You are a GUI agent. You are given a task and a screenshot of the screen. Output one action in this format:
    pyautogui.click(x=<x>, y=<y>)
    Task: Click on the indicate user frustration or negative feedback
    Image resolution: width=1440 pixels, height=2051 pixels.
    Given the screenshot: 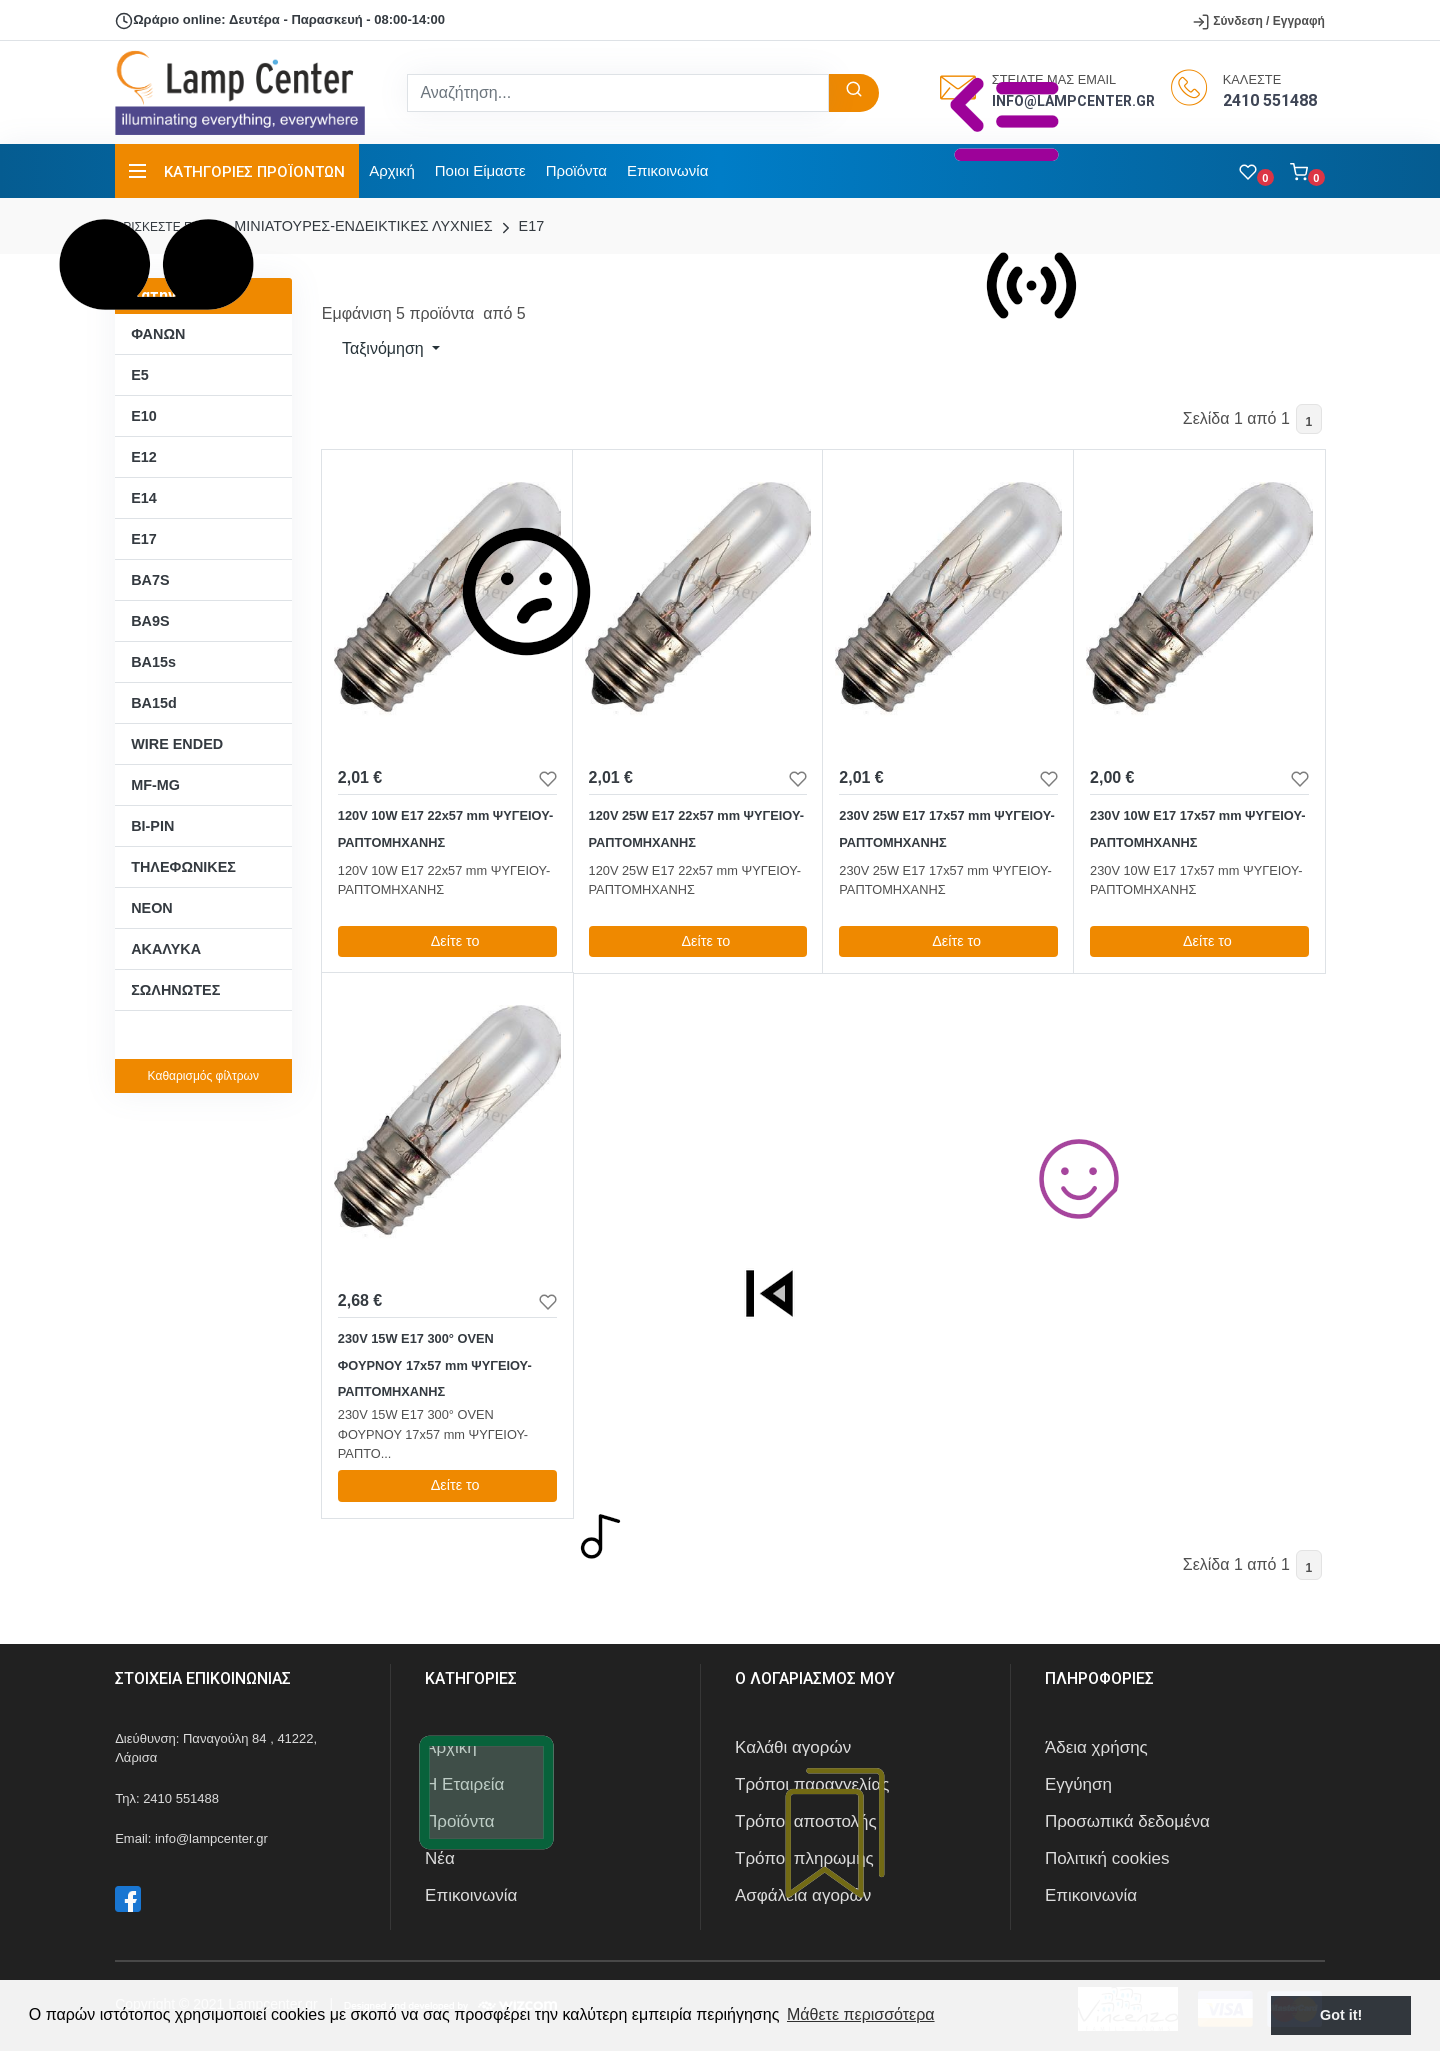 What is the action you would take?
    pyautogui.click(x=526, y=591)
    